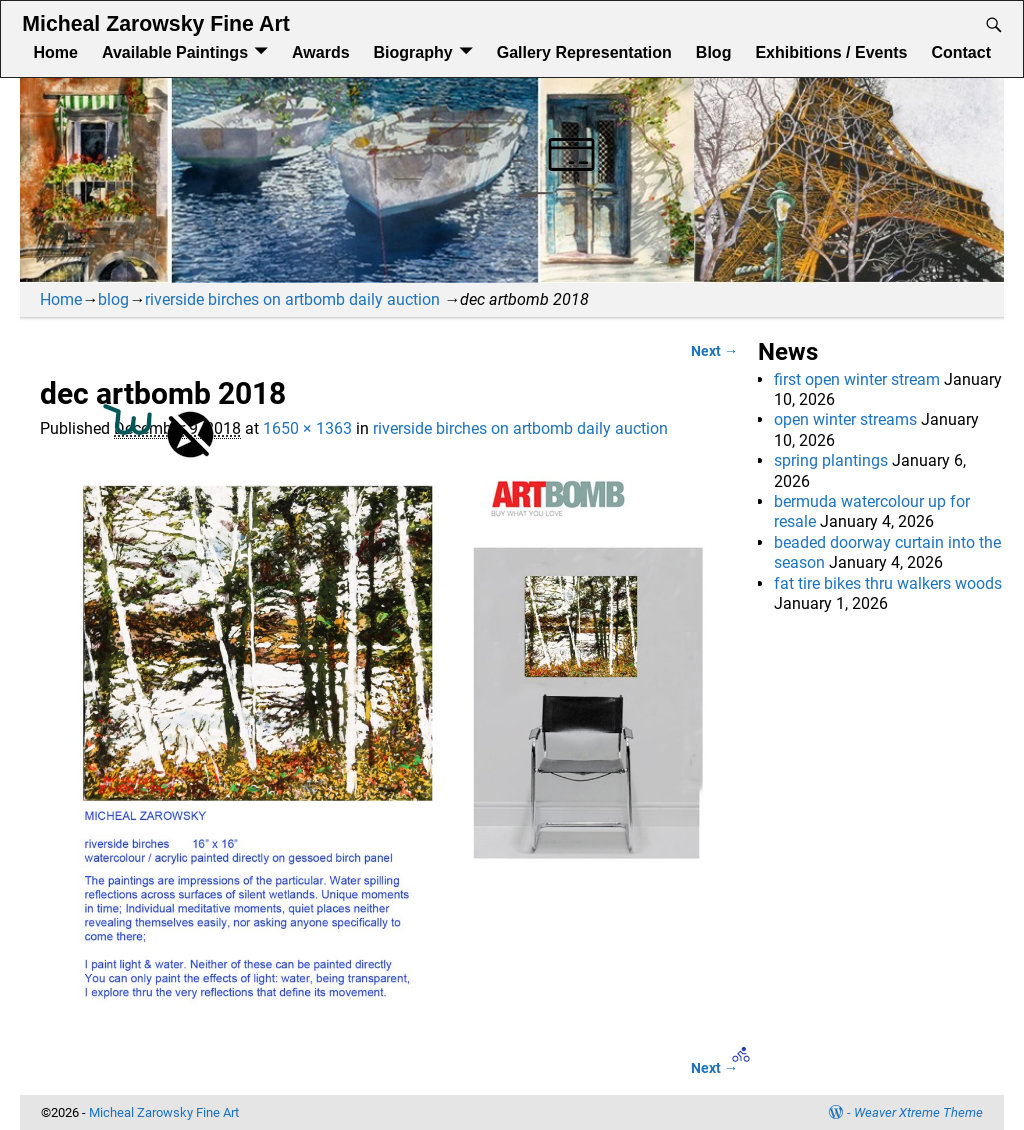 This screenshot has height=1130, width=1024. What do you see at coordinates (571, 154) in the screenshot?
I see `manage payment methods` at bounding box center [571, 154].